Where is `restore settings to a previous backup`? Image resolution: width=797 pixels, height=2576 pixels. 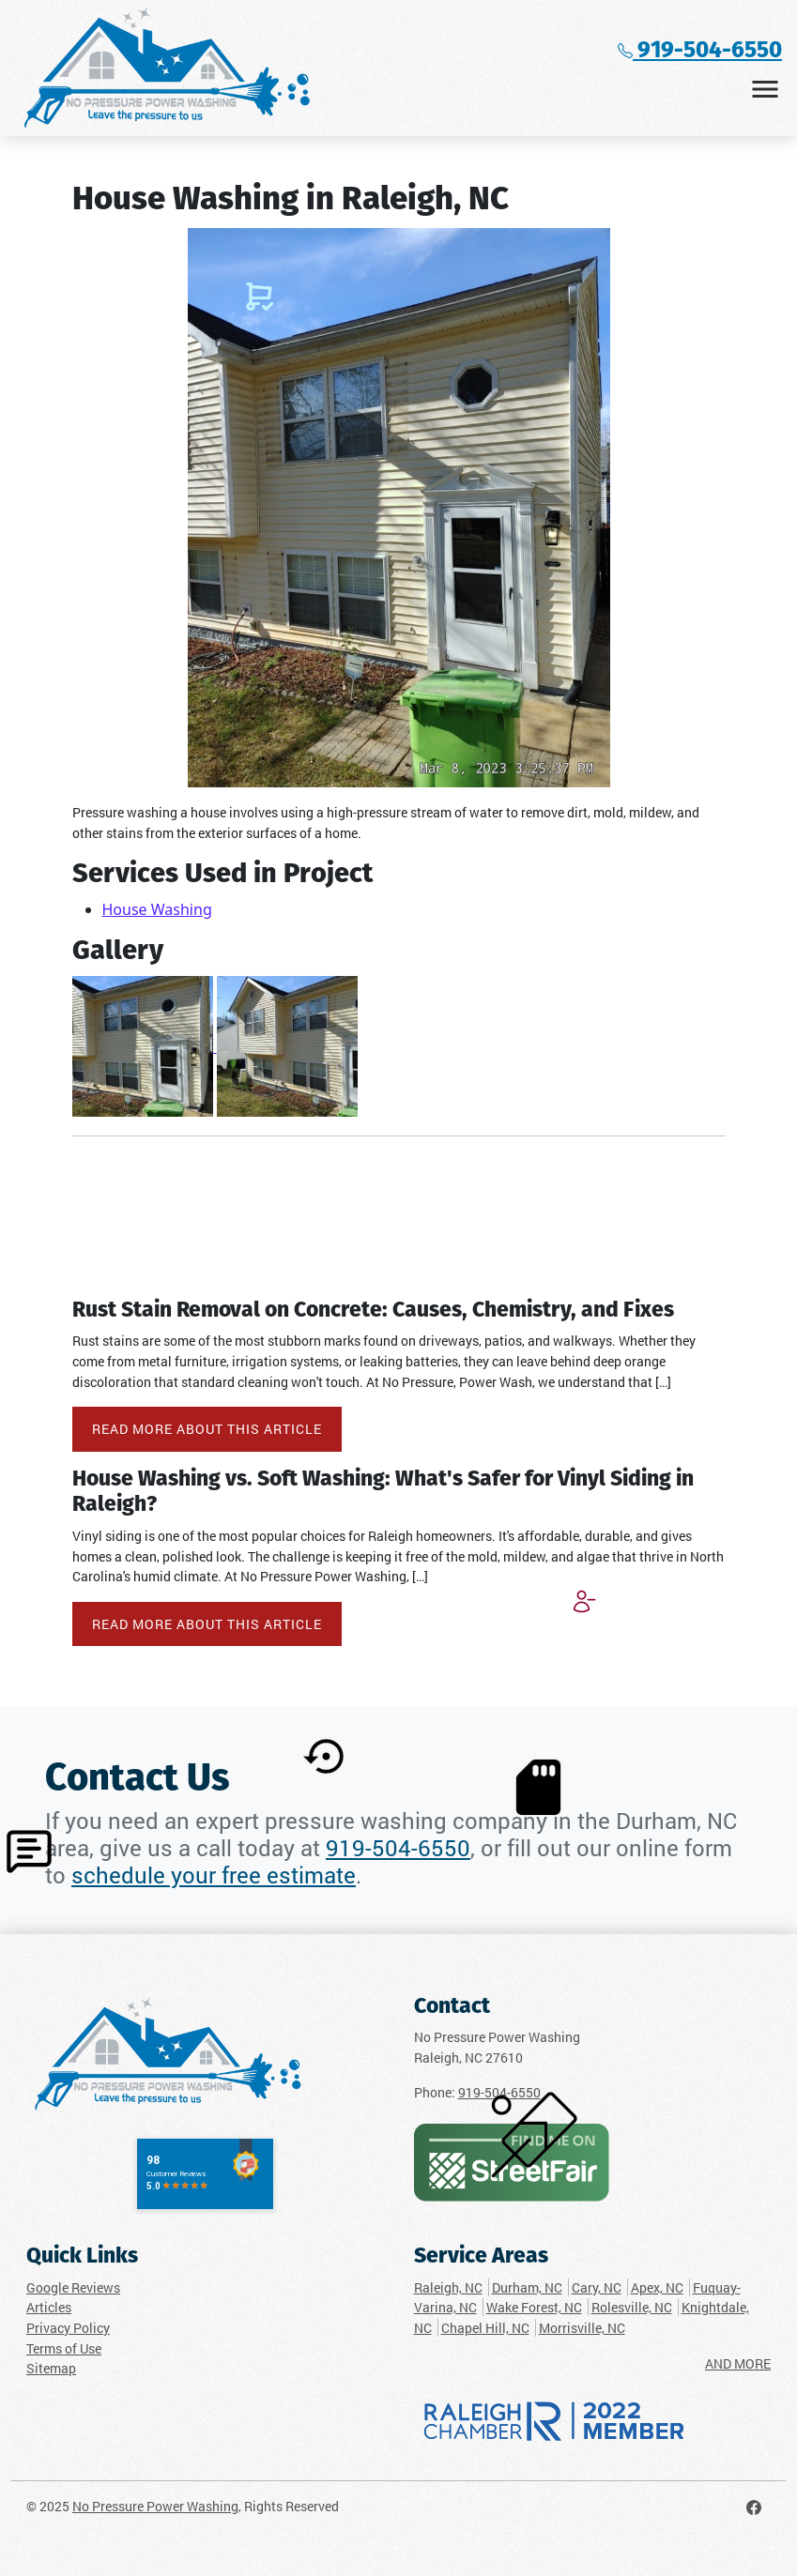 restore settings to a previous backup is located at coordinates (326, 1756).